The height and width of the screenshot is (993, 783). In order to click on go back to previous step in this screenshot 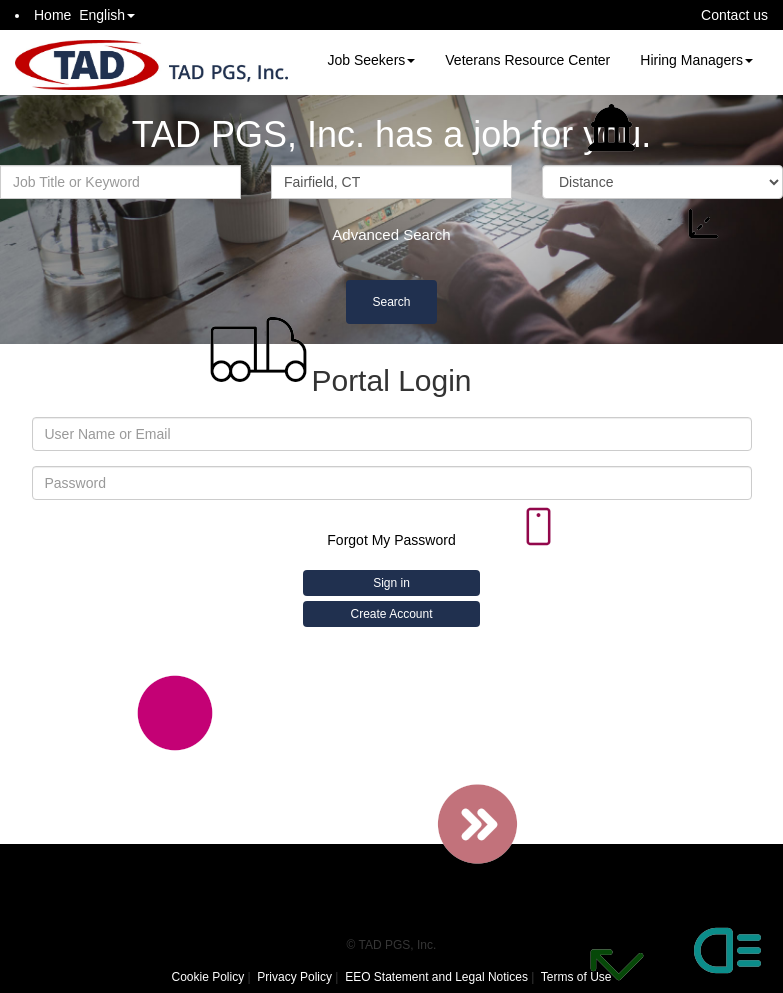, I will do `click(617, 963)`.